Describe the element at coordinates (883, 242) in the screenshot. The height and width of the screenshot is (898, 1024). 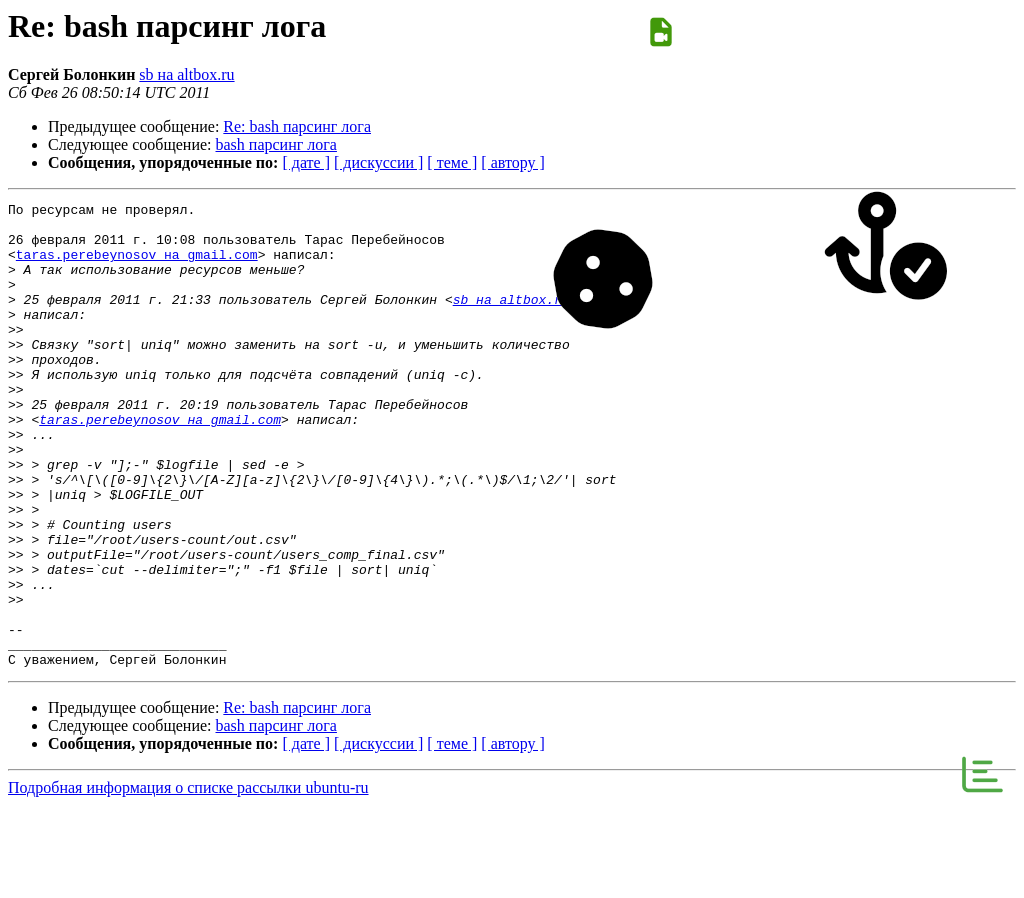
I see `verified anchor point or location` at that location.